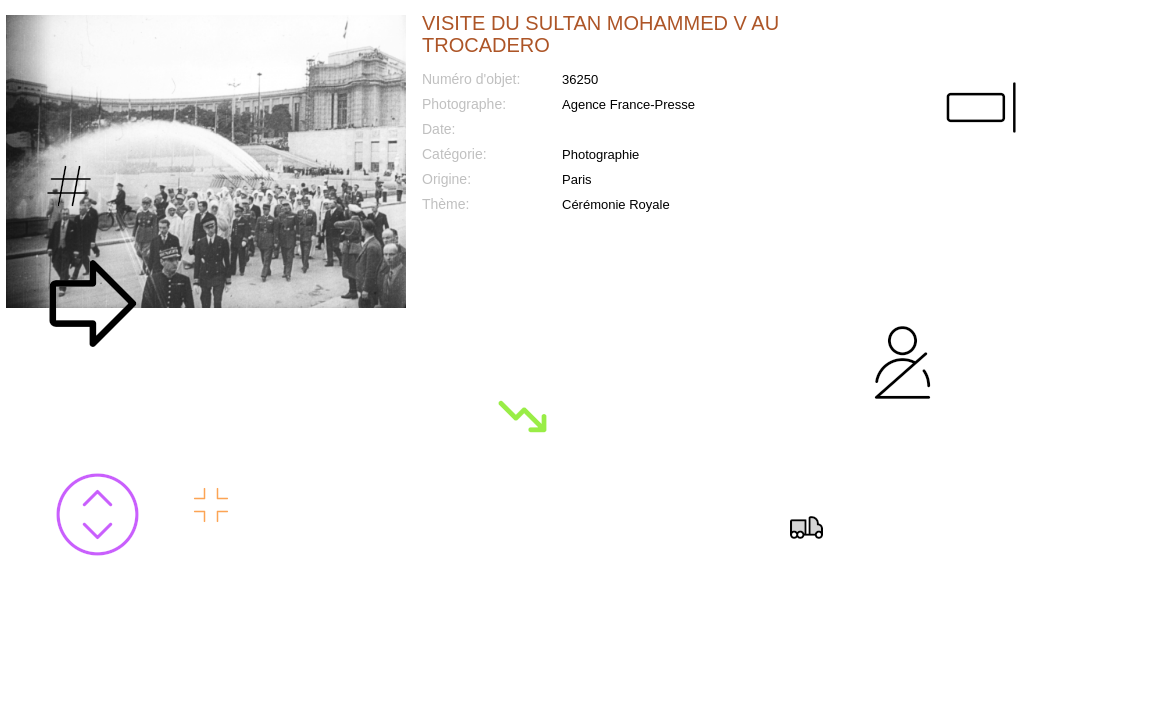 The image size is (1169, 720). Describe the element at coordinates (806, 527) in the screenshot. I see `track shipment or delivery status` at that location.